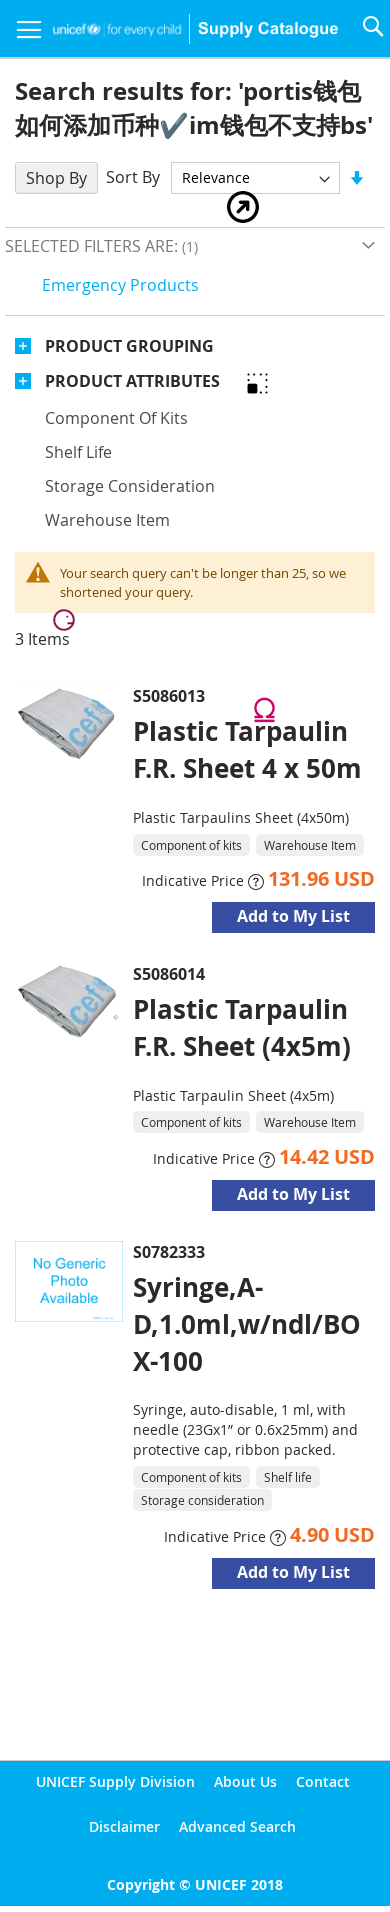 The image size is (390, 1912). Describe the element at coordinates (243, 207) in the screenshot. I see `open link in new tab or window` at that location.